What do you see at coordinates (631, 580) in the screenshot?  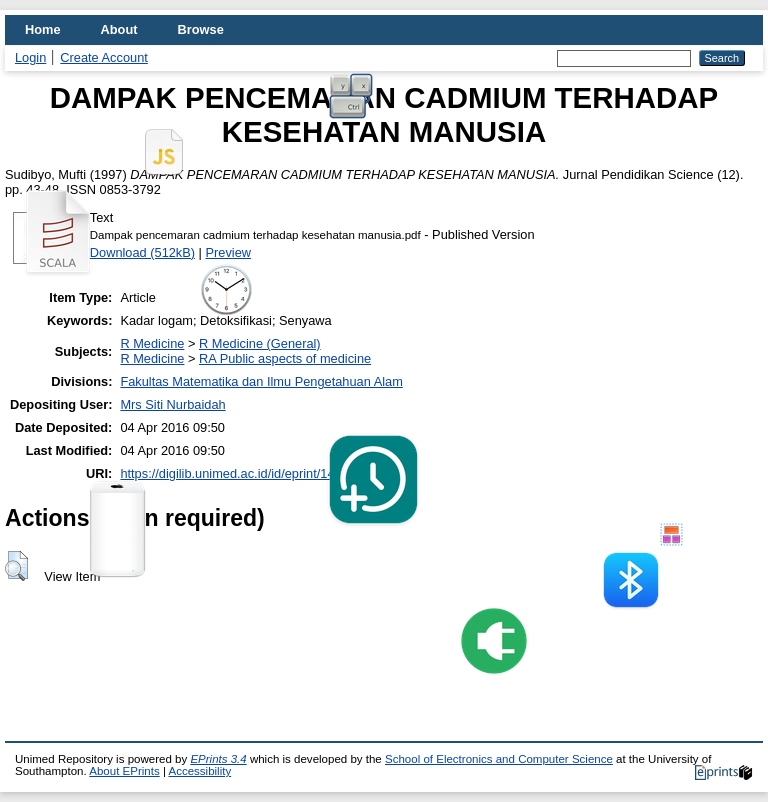 I see `toggle bluetooth on or off` at bounding box center [631, 580].